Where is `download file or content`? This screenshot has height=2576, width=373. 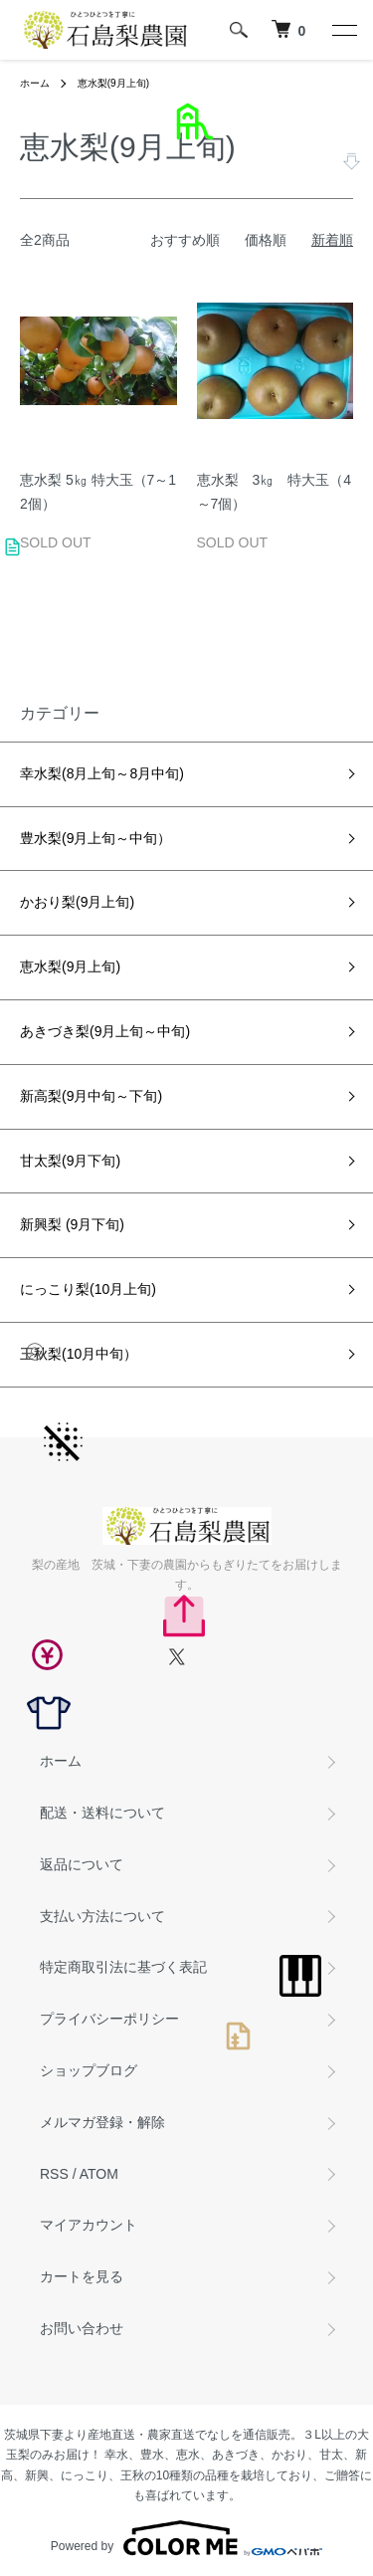
download file or content is located at coordinates (351, 160).